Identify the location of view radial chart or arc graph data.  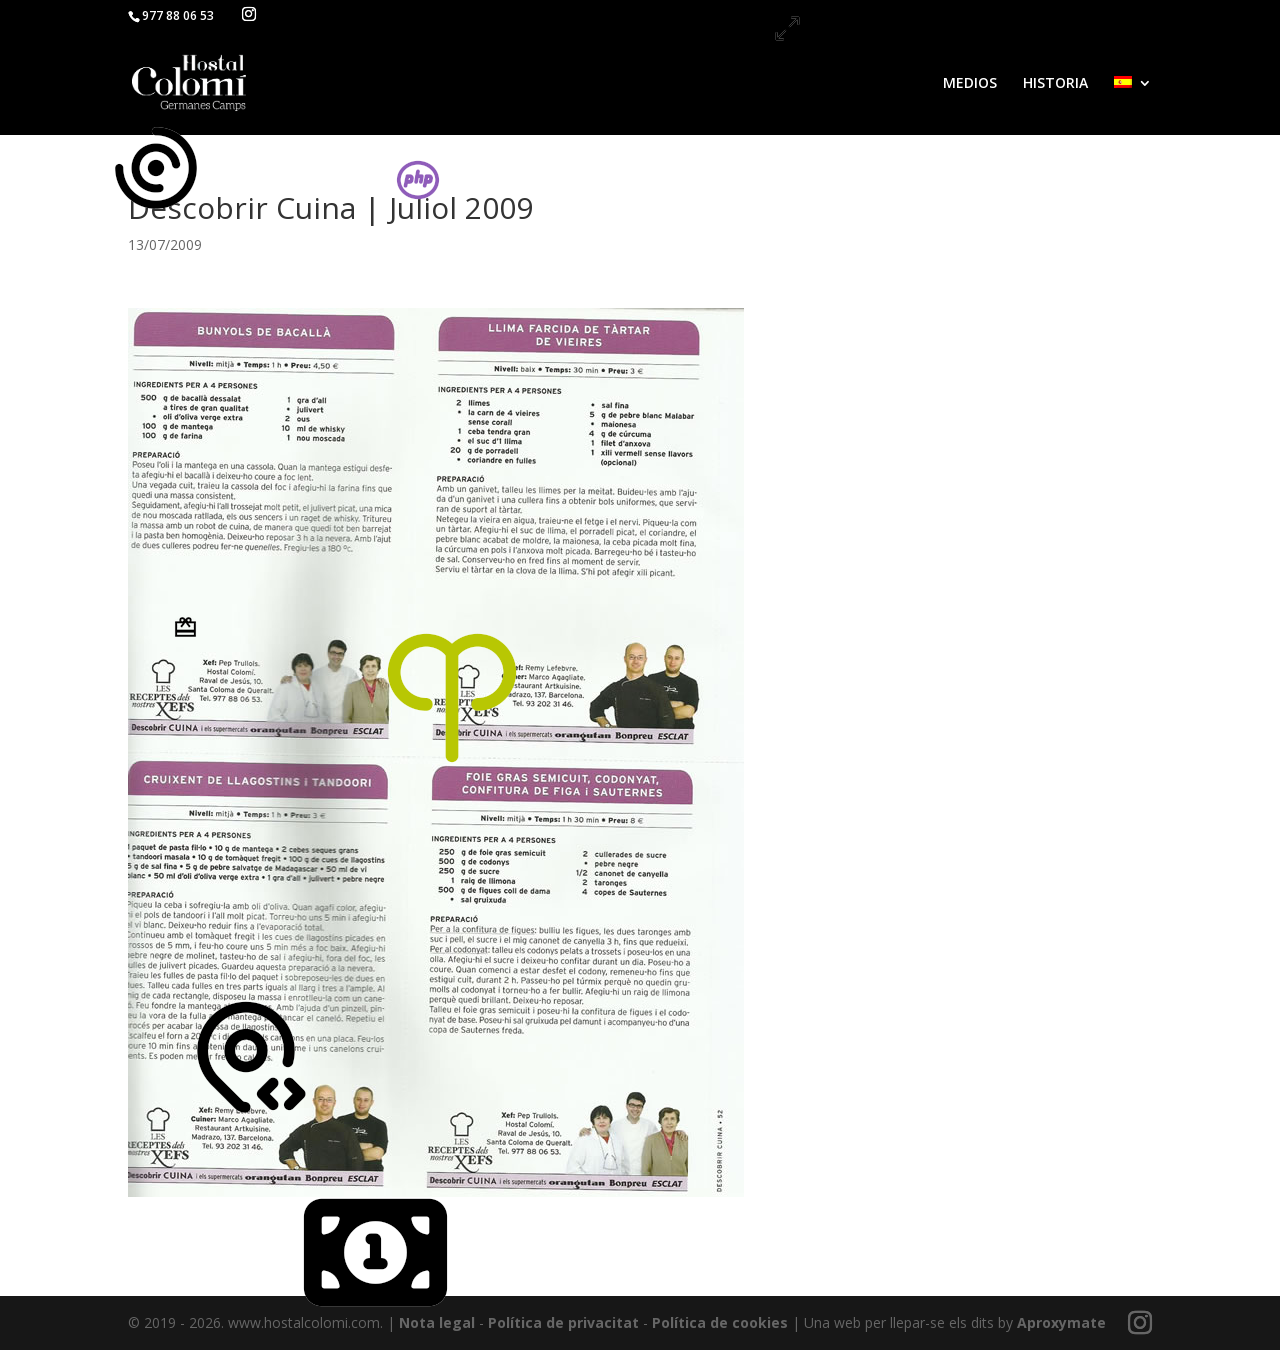
(156, 168).